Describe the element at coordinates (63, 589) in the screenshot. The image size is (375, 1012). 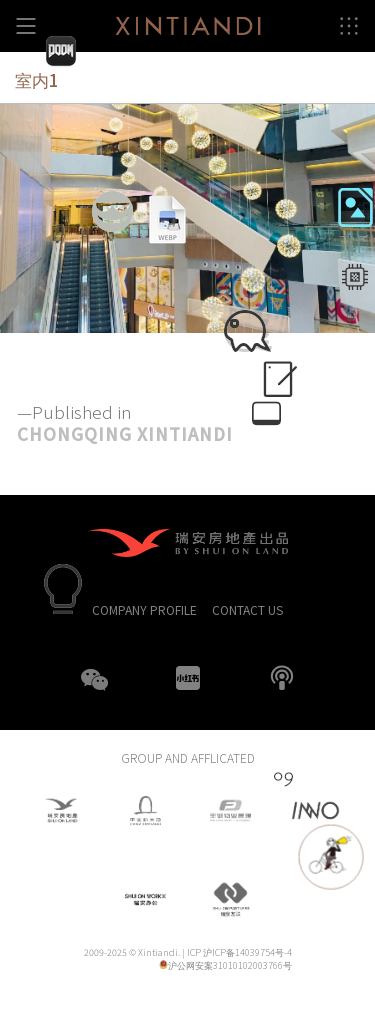
I see `view music suggestions and recommendations` at that location.